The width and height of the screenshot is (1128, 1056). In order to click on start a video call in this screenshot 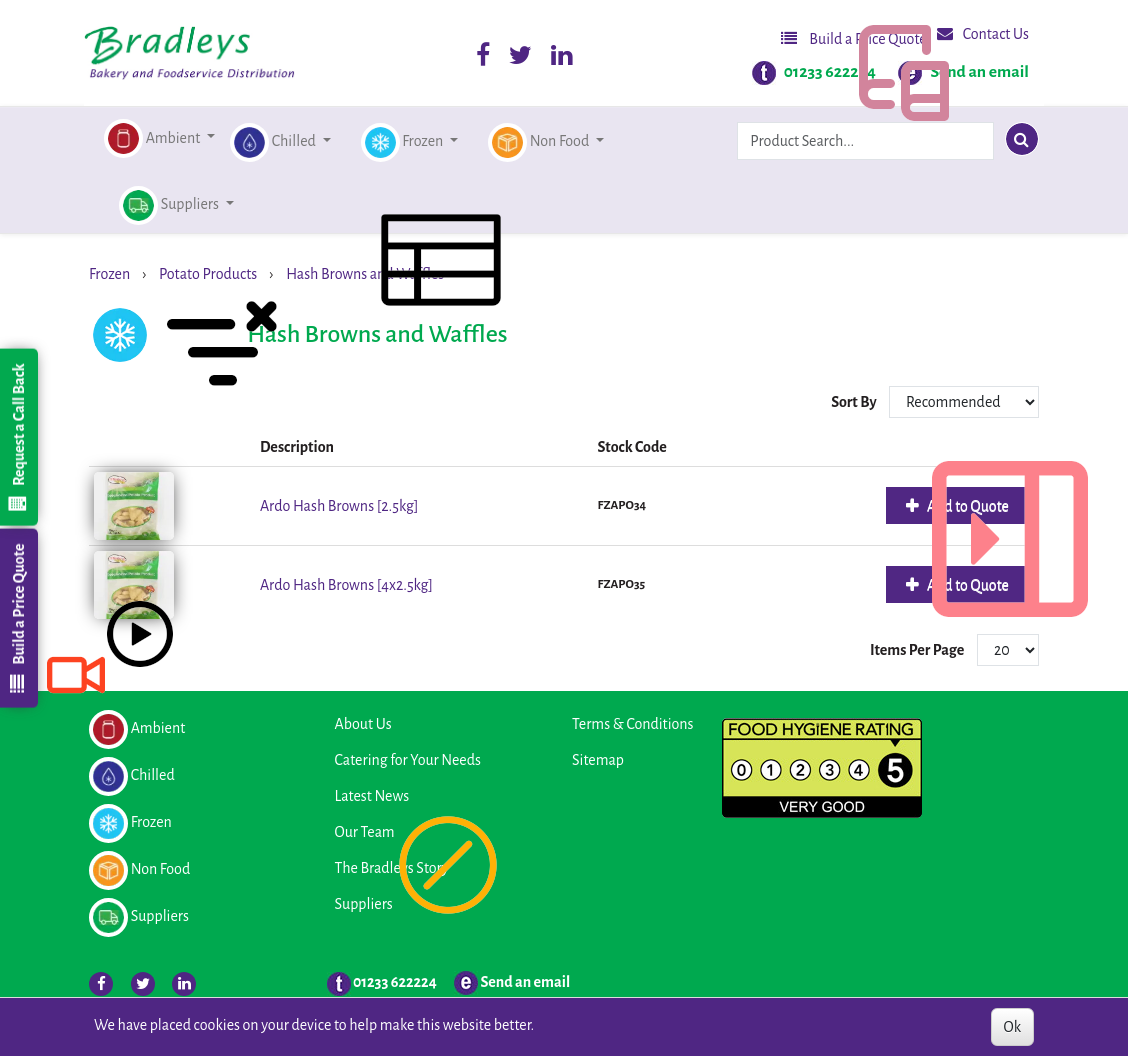, I will do `click(76, 675)`.